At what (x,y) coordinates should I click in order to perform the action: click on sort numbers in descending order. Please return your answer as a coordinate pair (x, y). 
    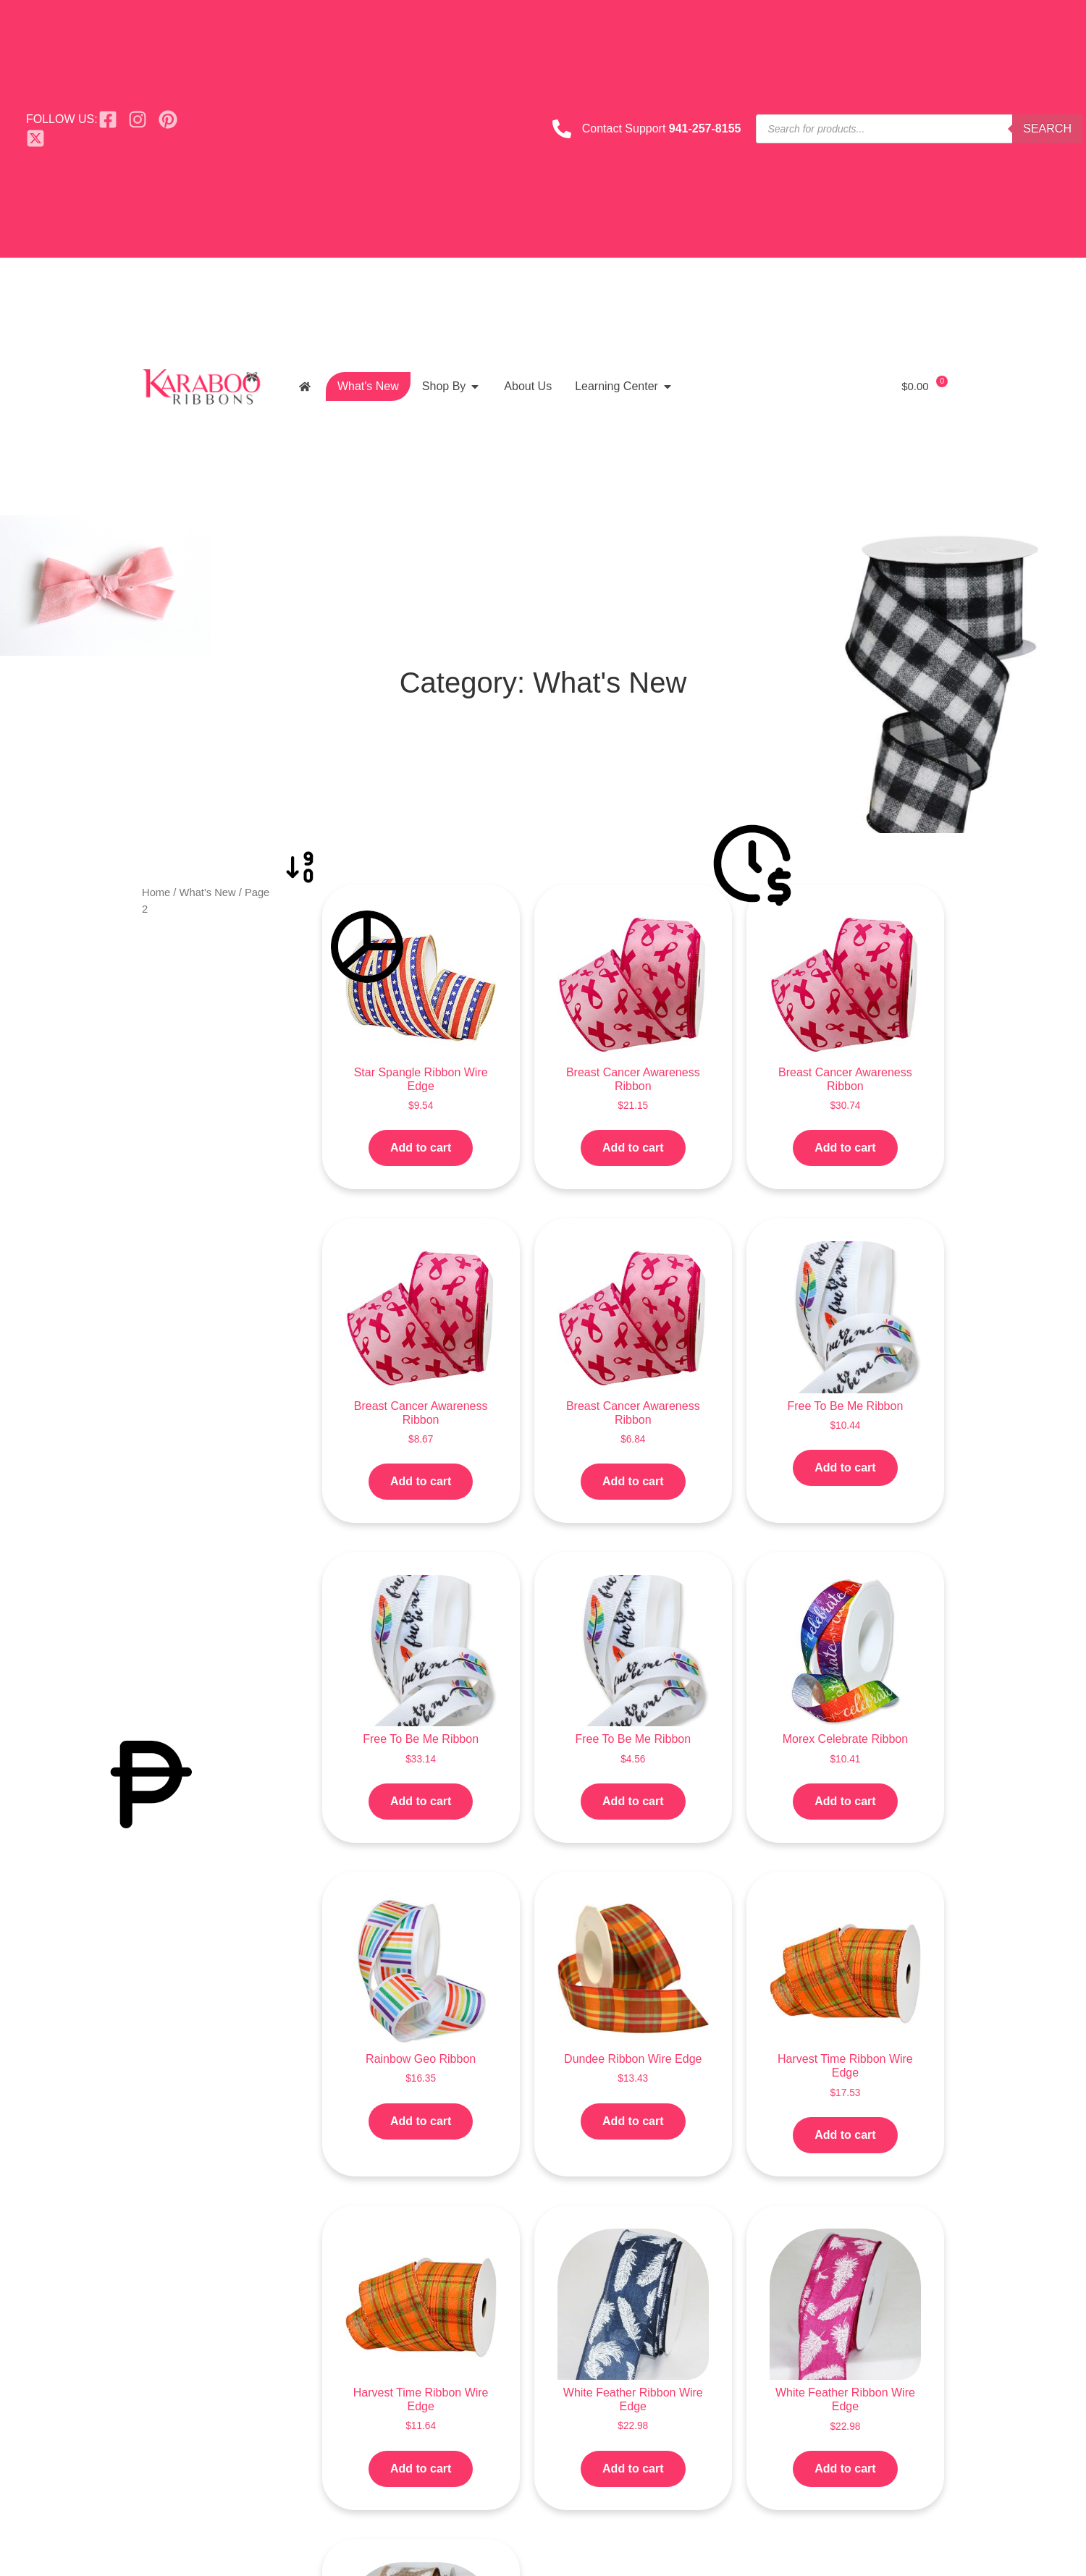
    Looking at the image, I should click on (300, 867).